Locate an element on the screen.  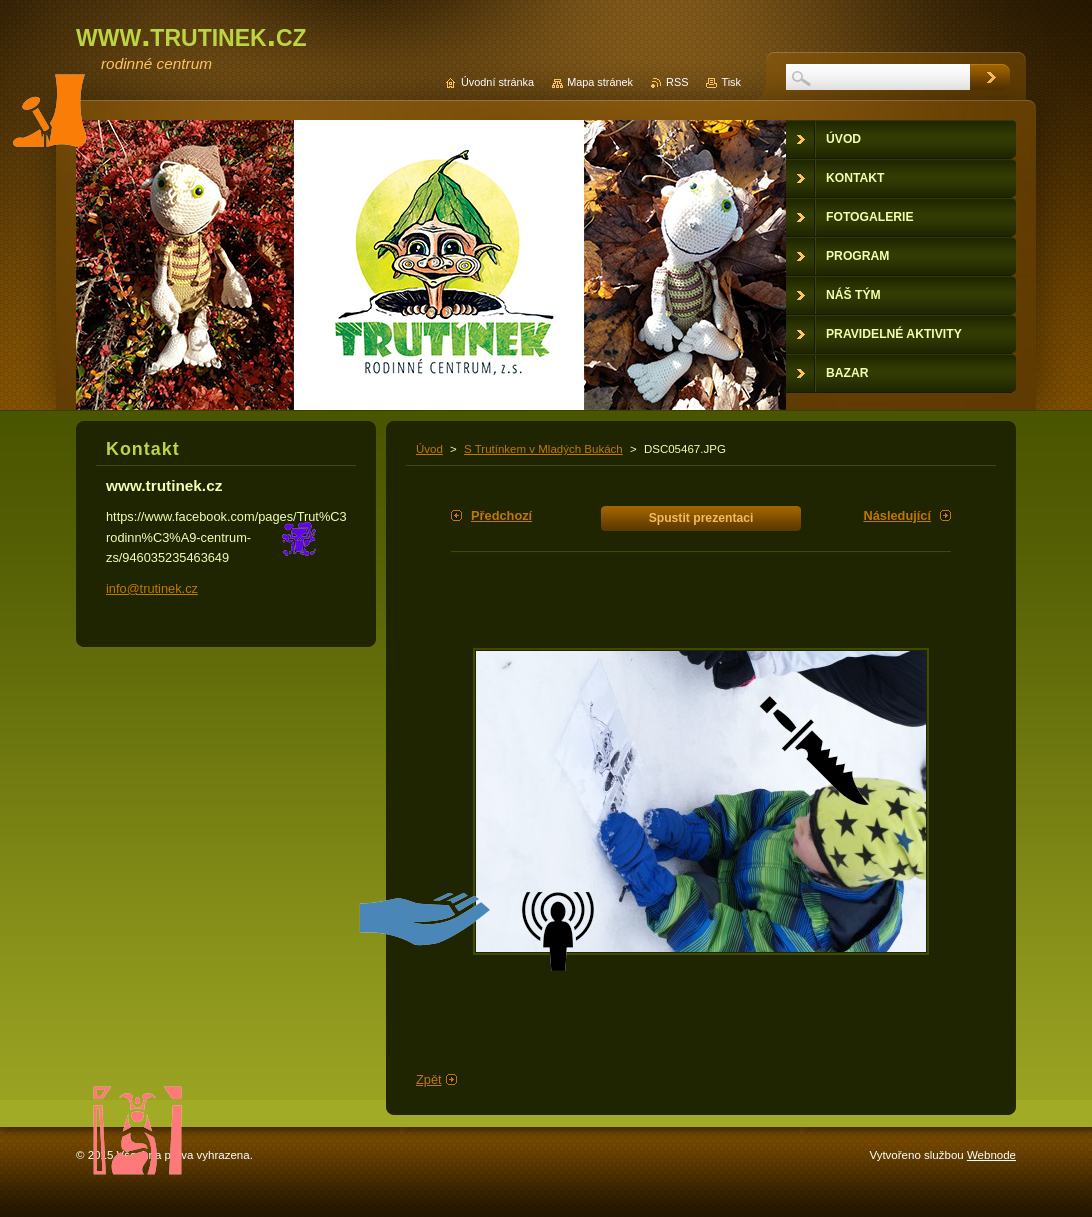
indicates poison or toxic hazard in gameplay is located at coordinates (299, 539).